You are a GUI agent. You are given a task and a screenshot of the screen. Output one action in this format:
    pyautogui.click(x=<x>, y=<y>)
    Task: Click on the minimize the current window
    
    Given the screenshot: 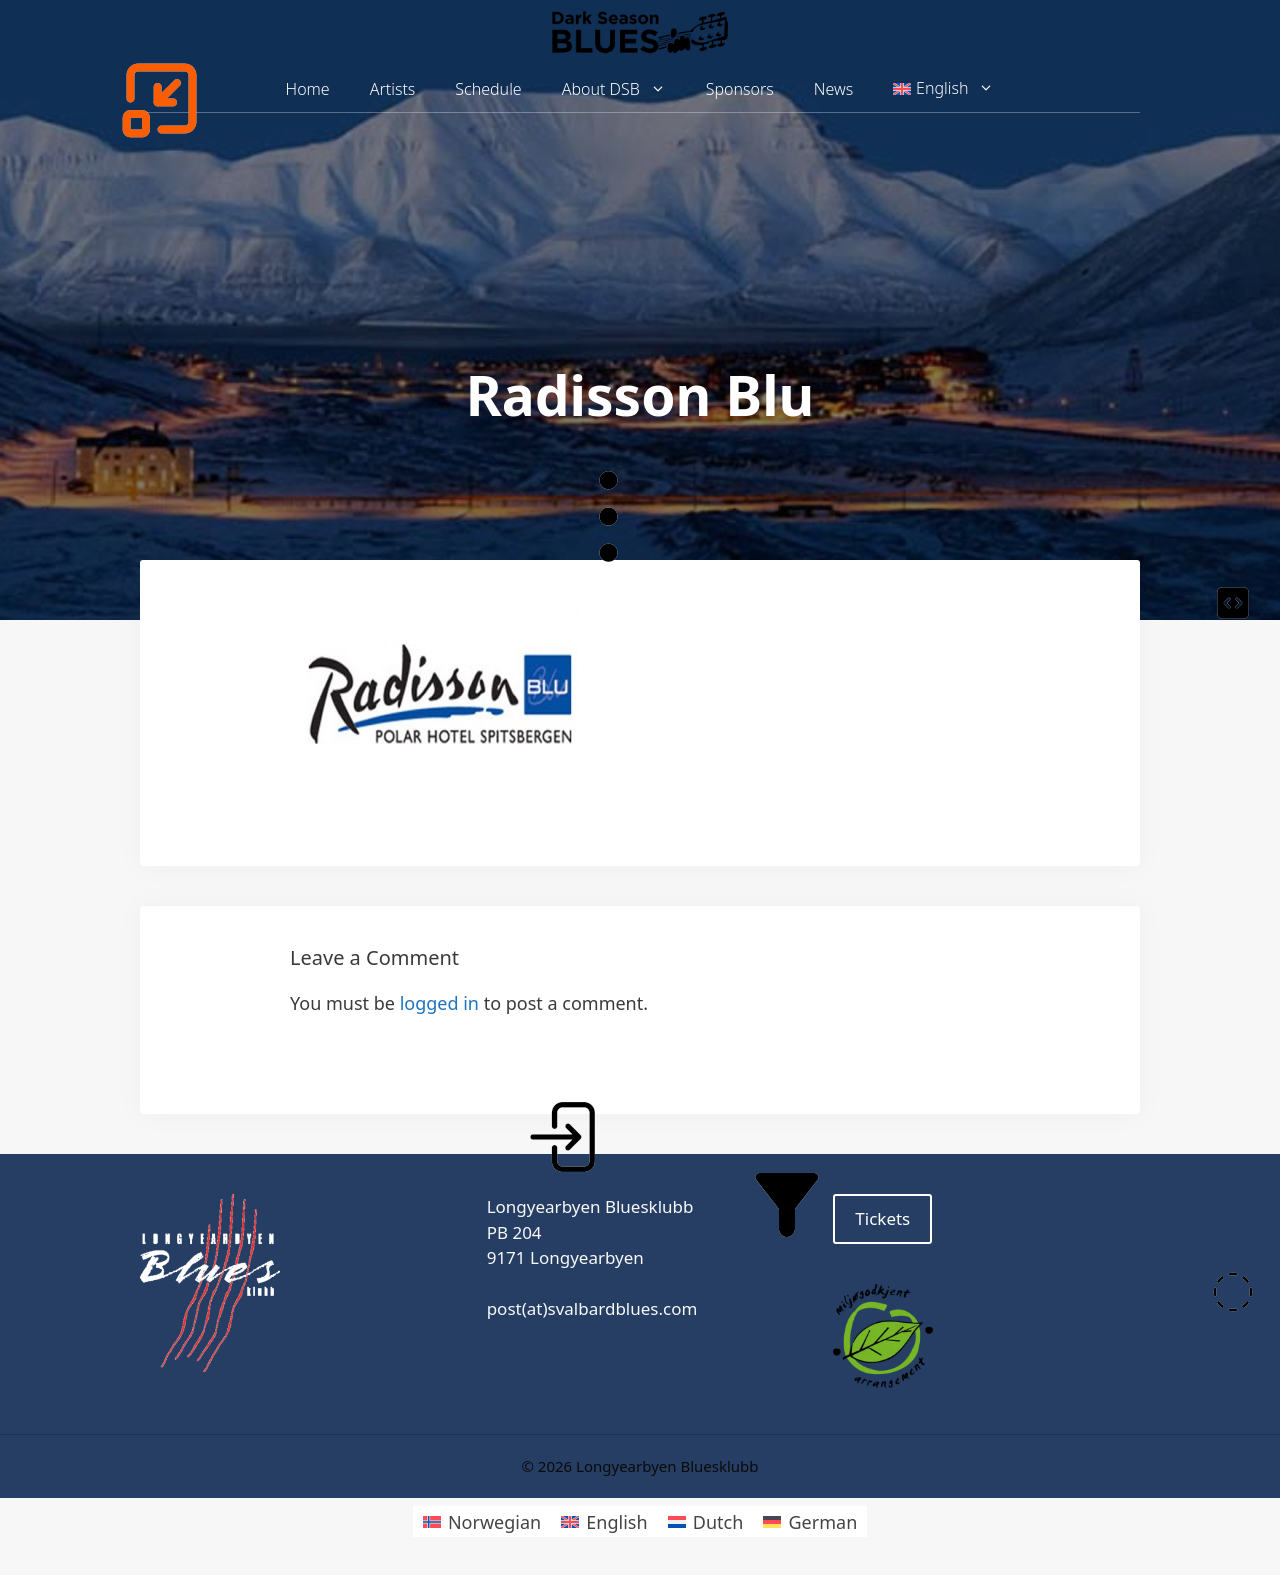 What is the action you would take?
    pyautogui.click(x=161, y=98)
    